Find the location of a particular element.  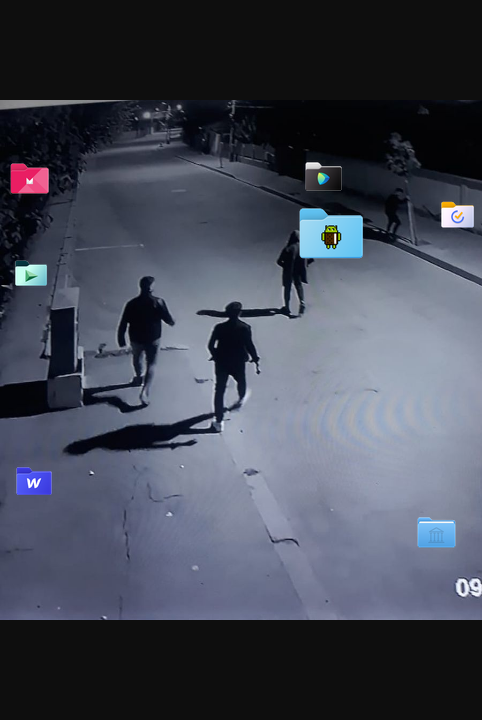

open ticktick tasks folder is located at coordinates (457, 215).